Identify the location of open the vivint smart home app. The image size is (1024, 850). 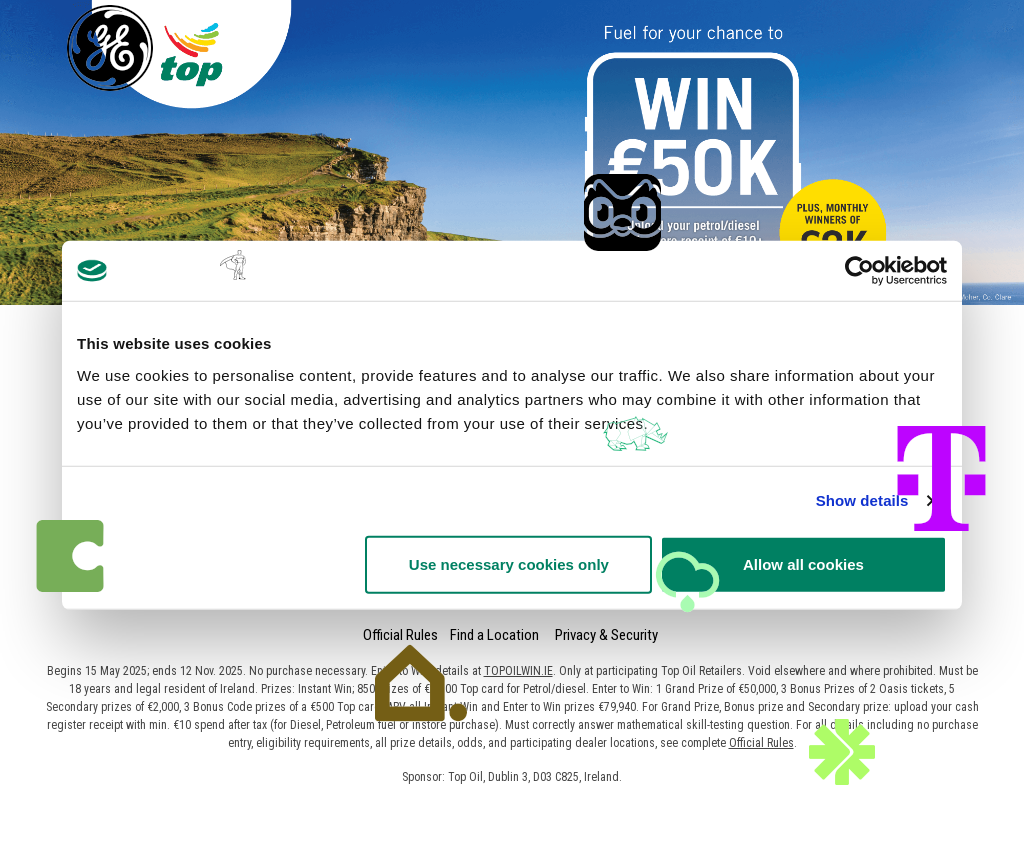
(421, 683).